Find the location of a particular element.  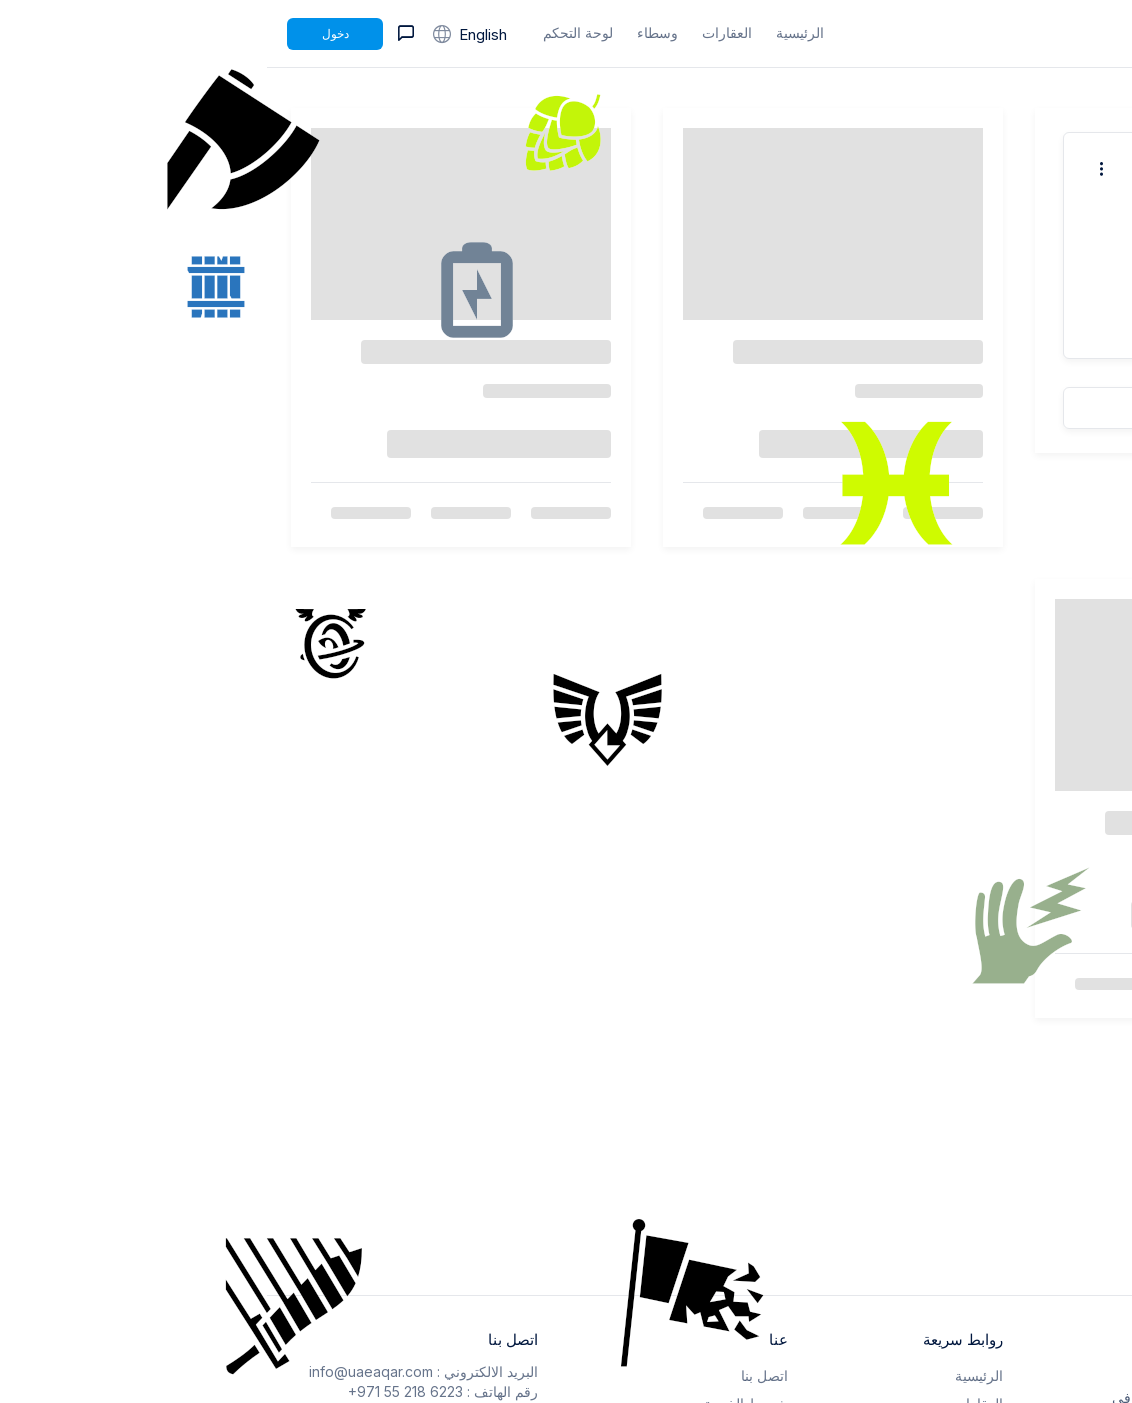

wood or lumber resources in inventory is located at coordinates (216, 287).